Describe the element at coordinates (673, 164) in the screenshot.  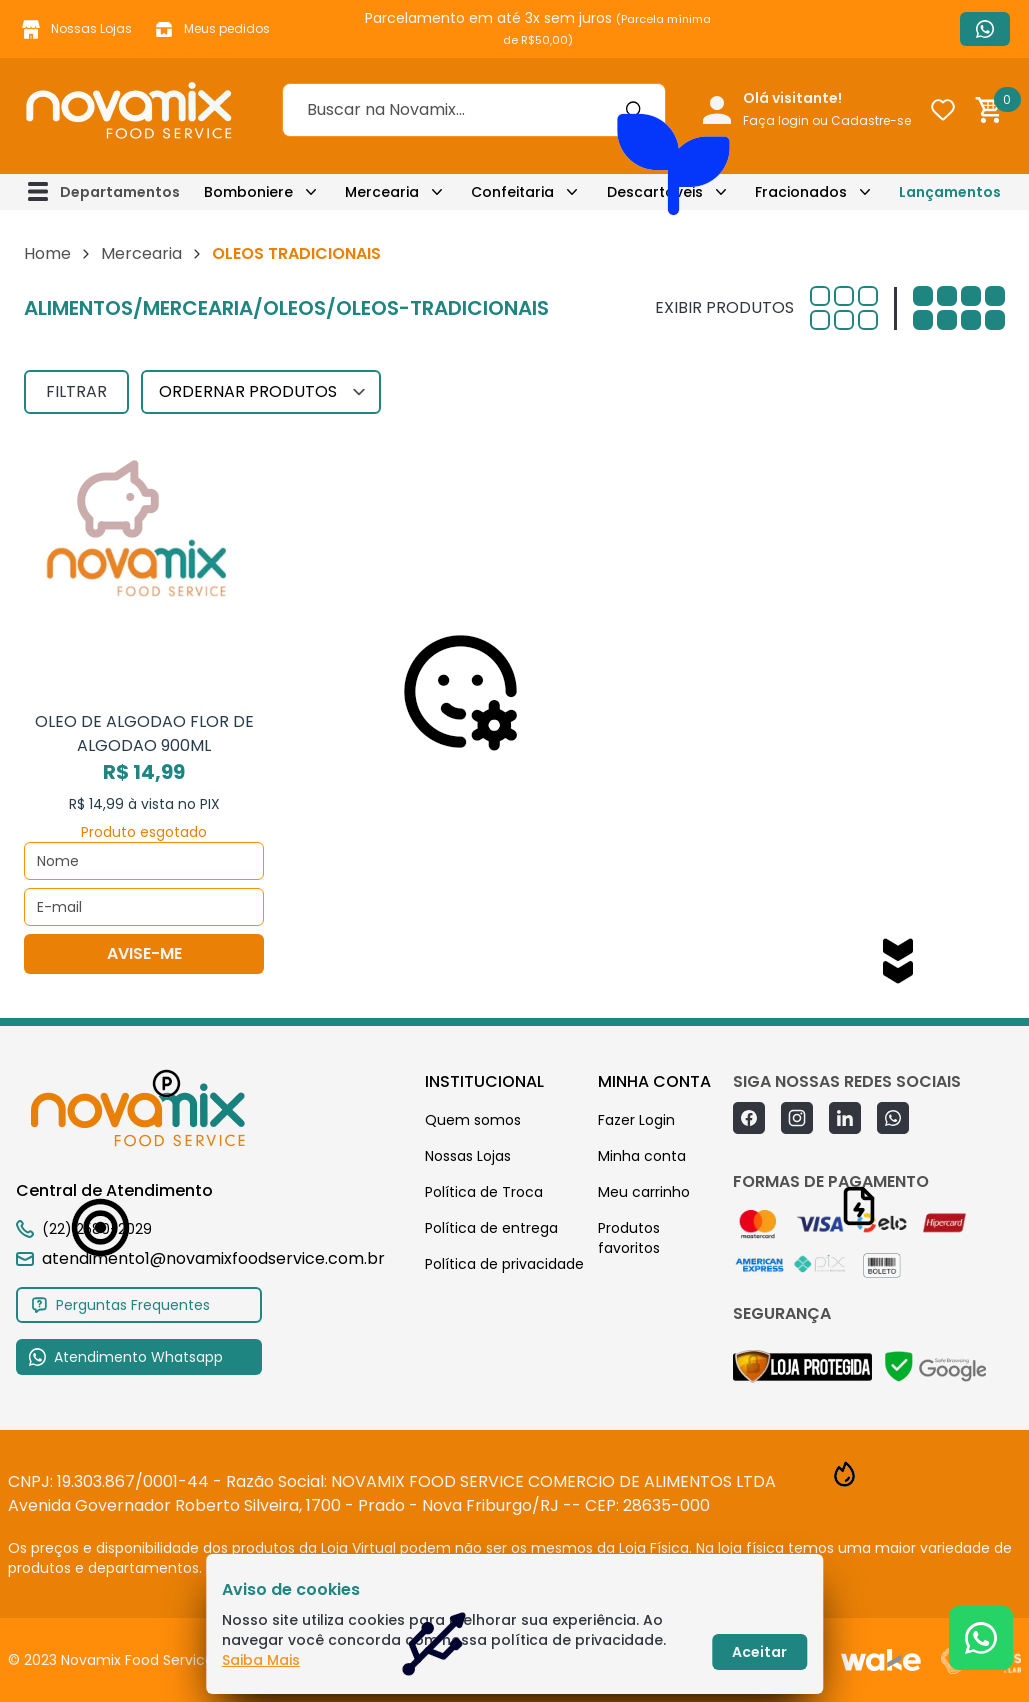
I see `indicates eco-friendly or sustainable option` at that location.